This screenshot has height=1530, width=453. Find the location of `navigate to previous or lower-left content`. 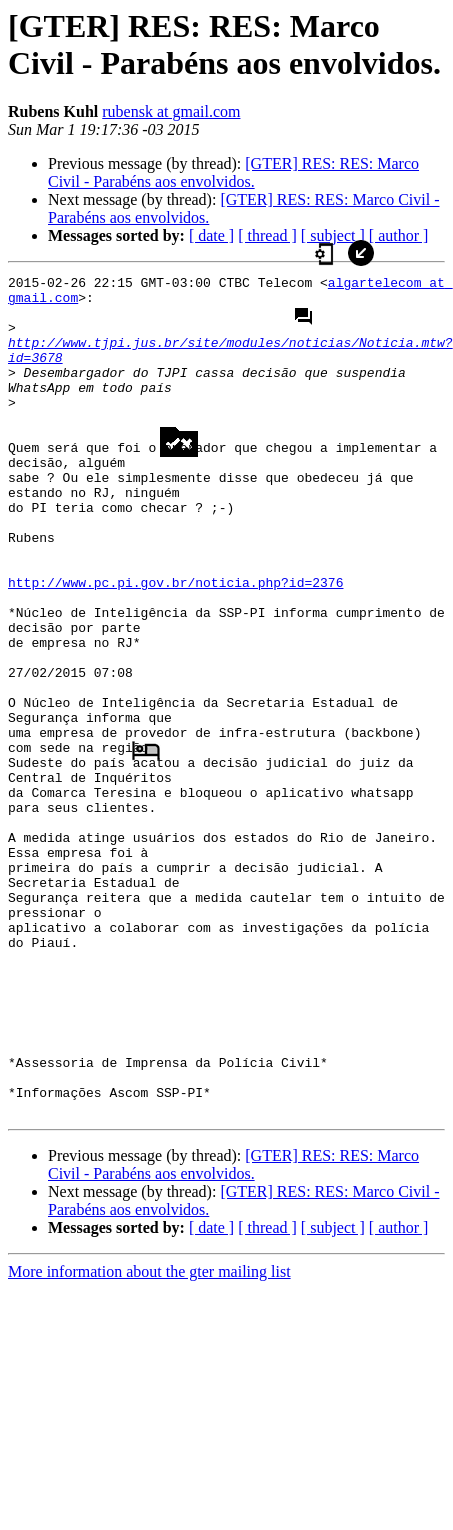

navigate to previous or lower-left content is located at coordinates (361, 253).